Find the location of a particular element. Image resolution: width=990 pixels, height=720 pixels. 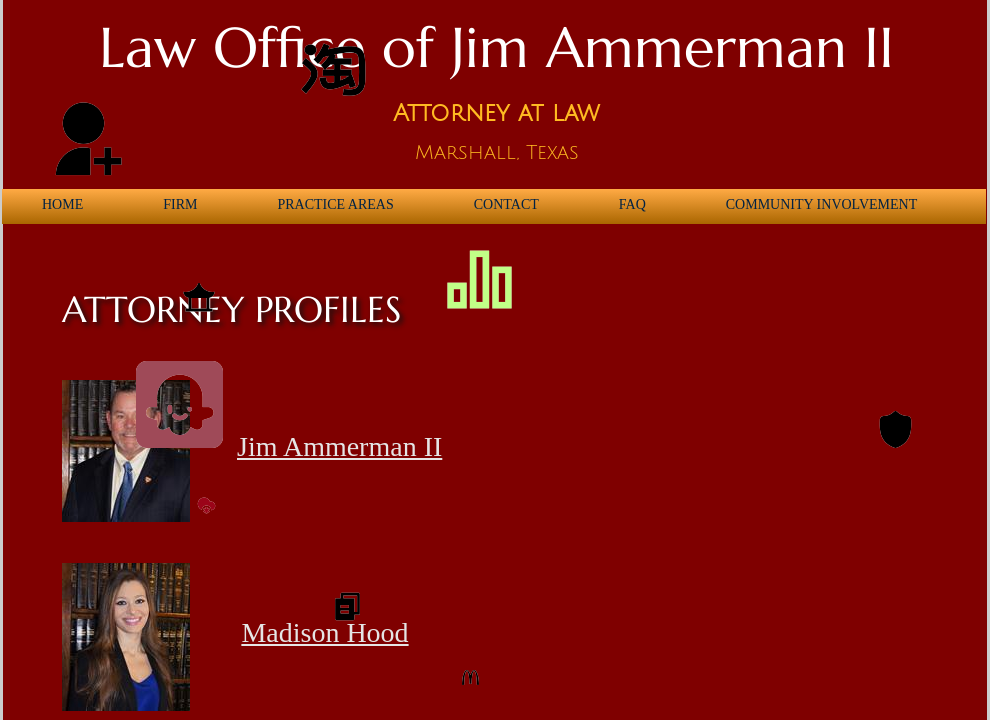

access historical or cultural landmarks is located at coordinates (199, 298).